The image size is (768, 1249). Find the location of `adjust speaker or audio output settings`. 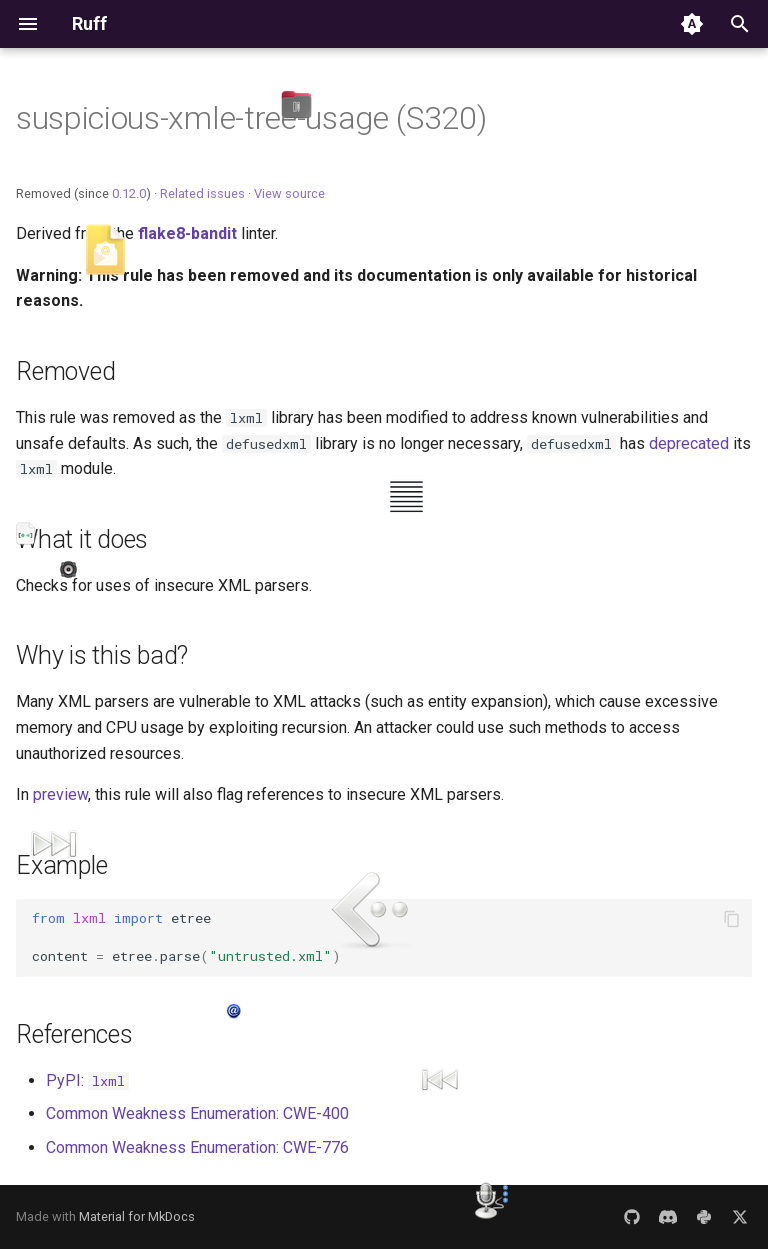

adjust speaker or audio output settings is located at coordinates (68, 569).